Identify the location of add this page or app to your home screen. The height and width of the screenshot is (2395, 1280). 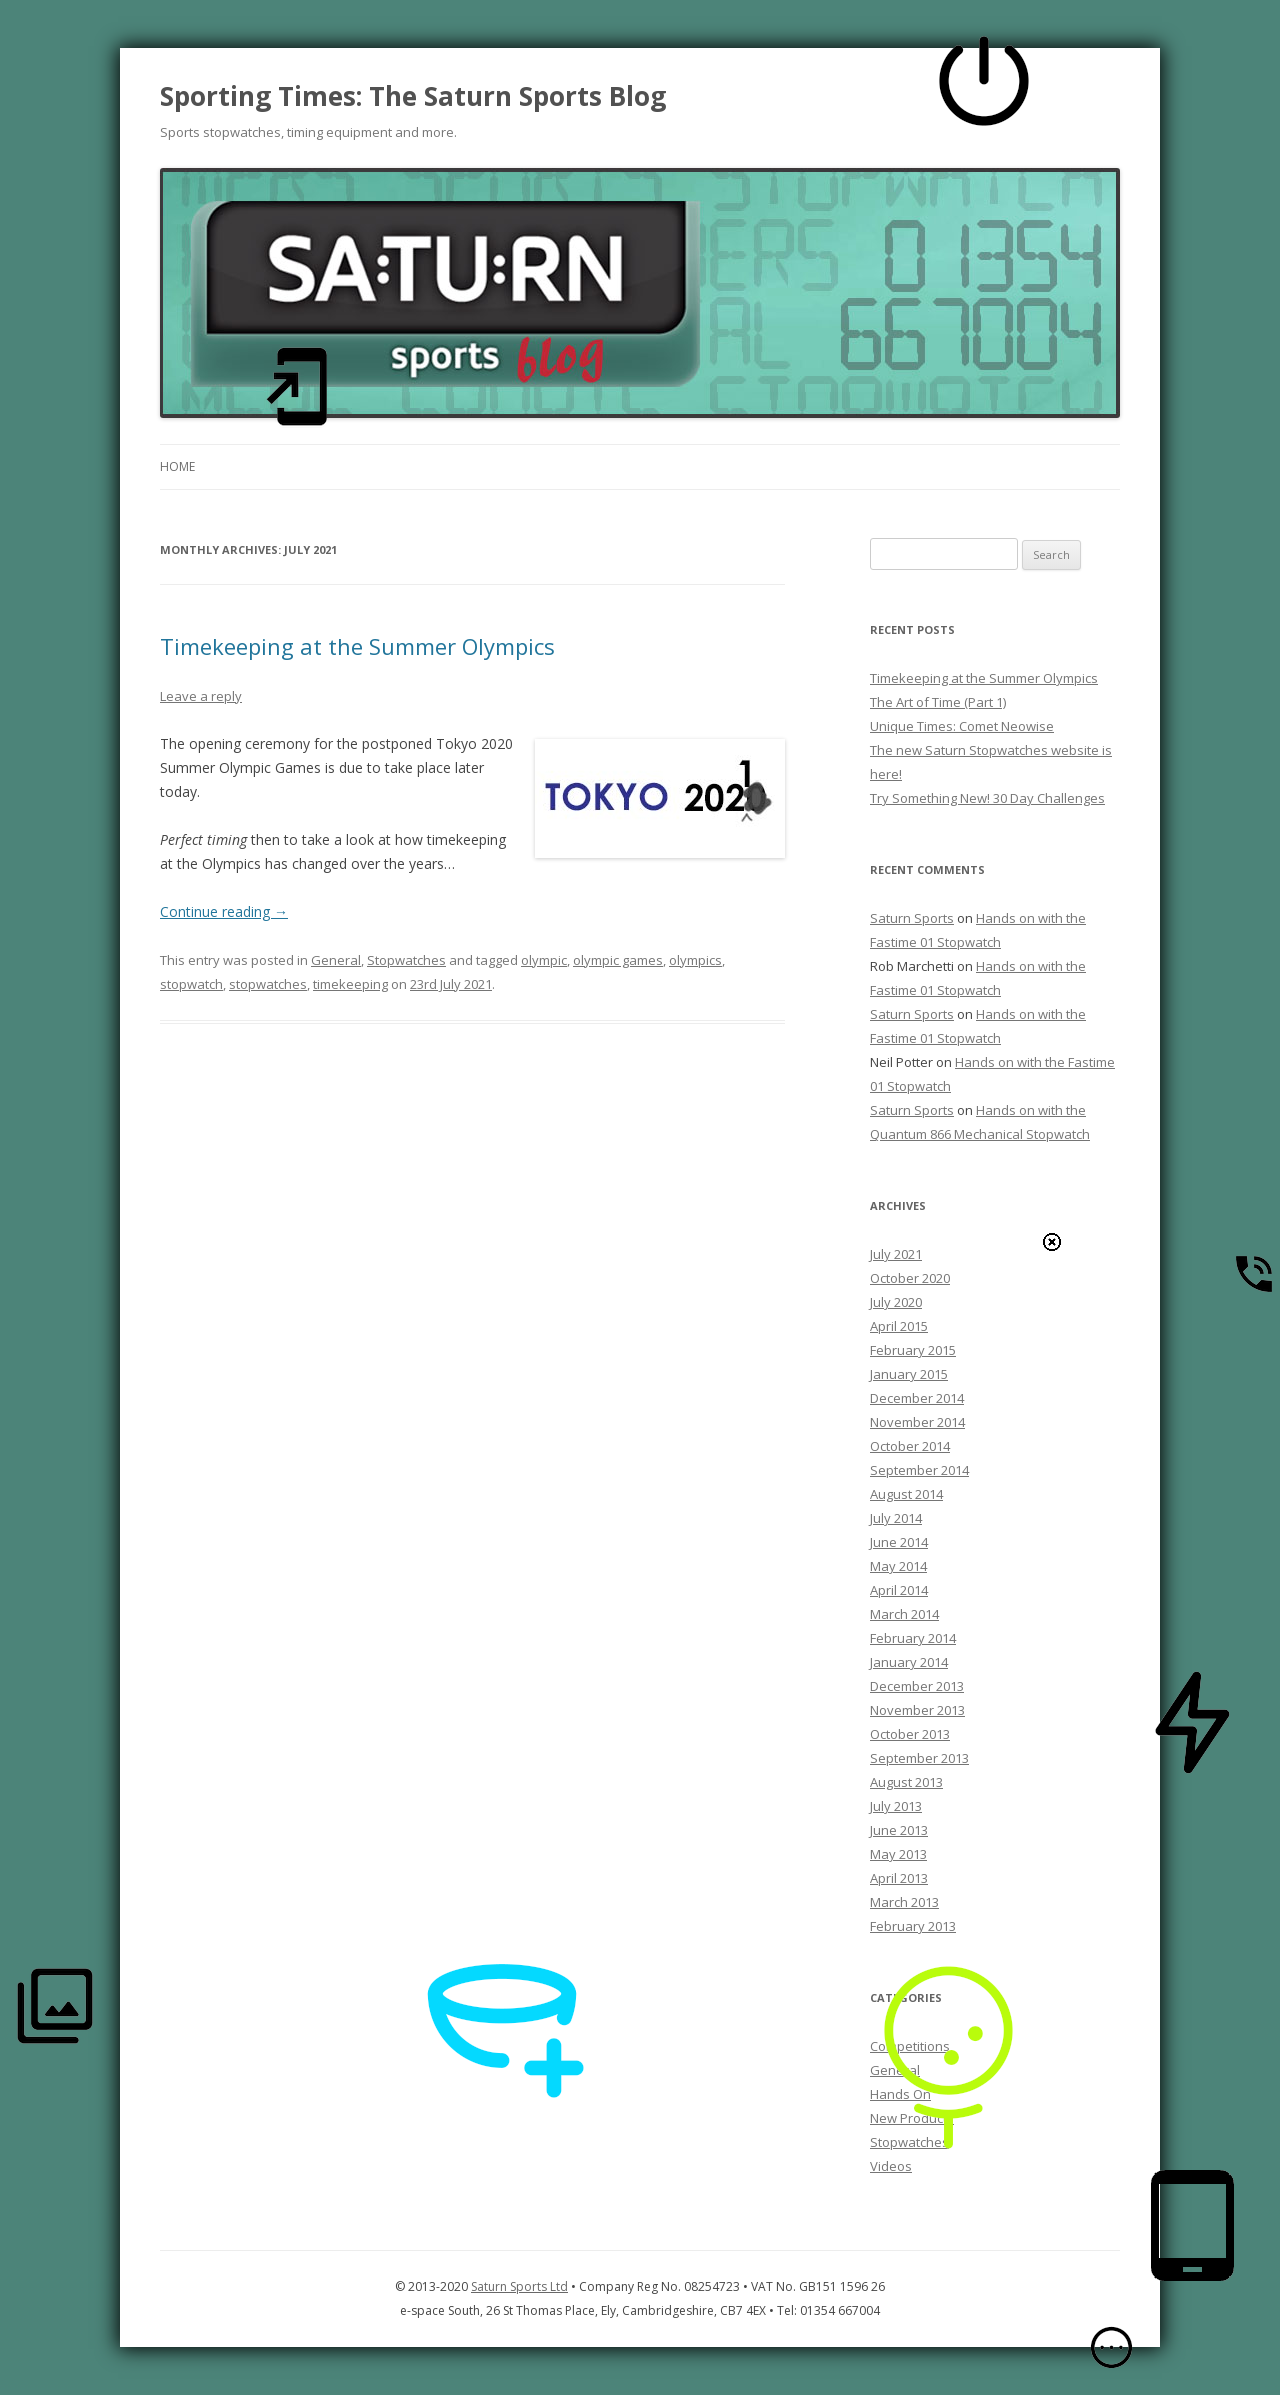
(298, 386).